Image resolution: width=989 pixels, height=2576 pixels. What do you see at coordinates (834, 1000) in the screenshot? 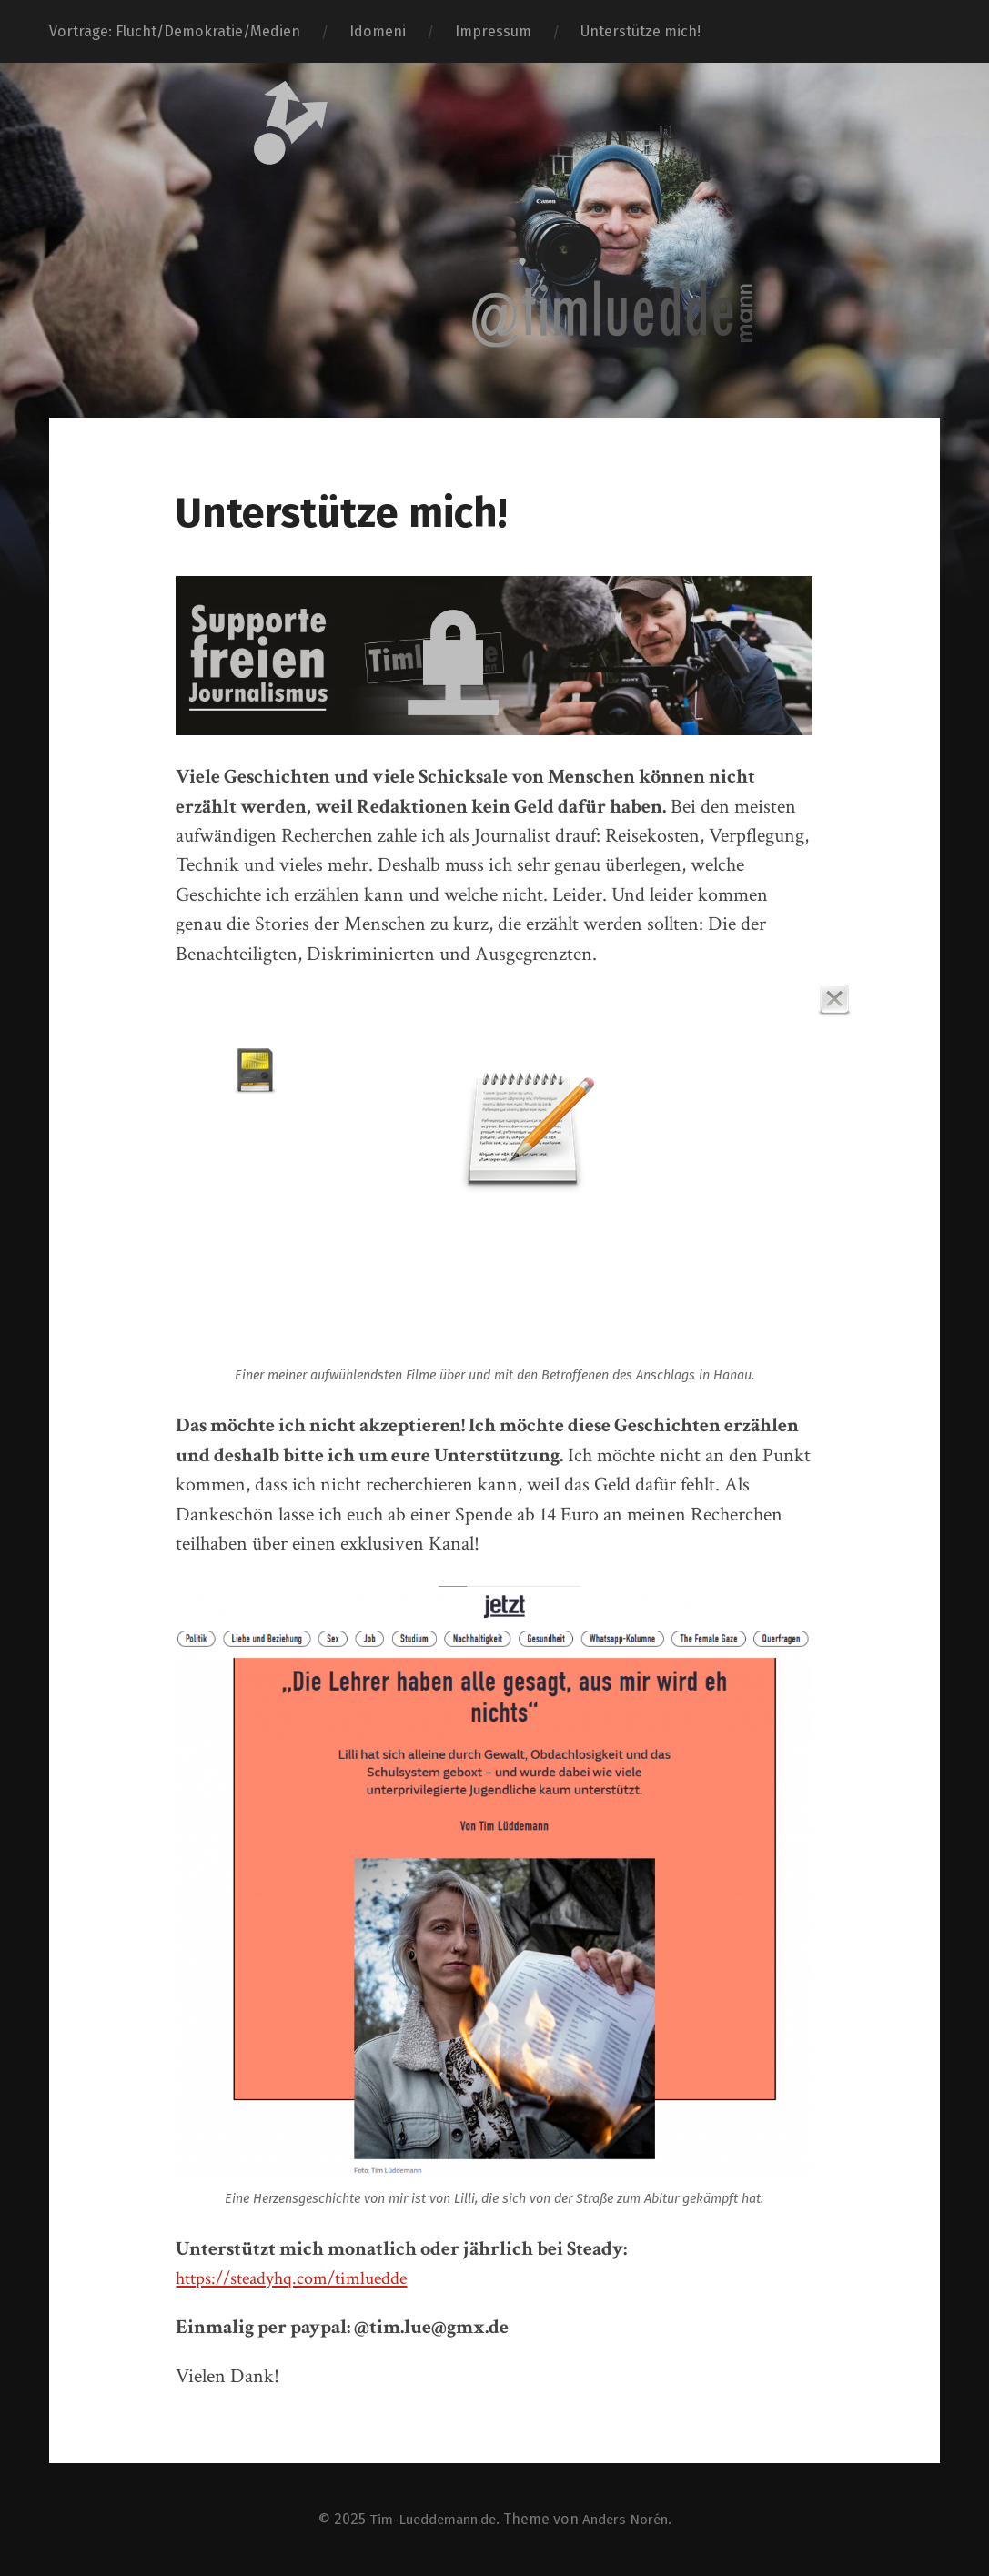
I see `indicates a file or content that cannot be read` at bounding box center [834, 1000].